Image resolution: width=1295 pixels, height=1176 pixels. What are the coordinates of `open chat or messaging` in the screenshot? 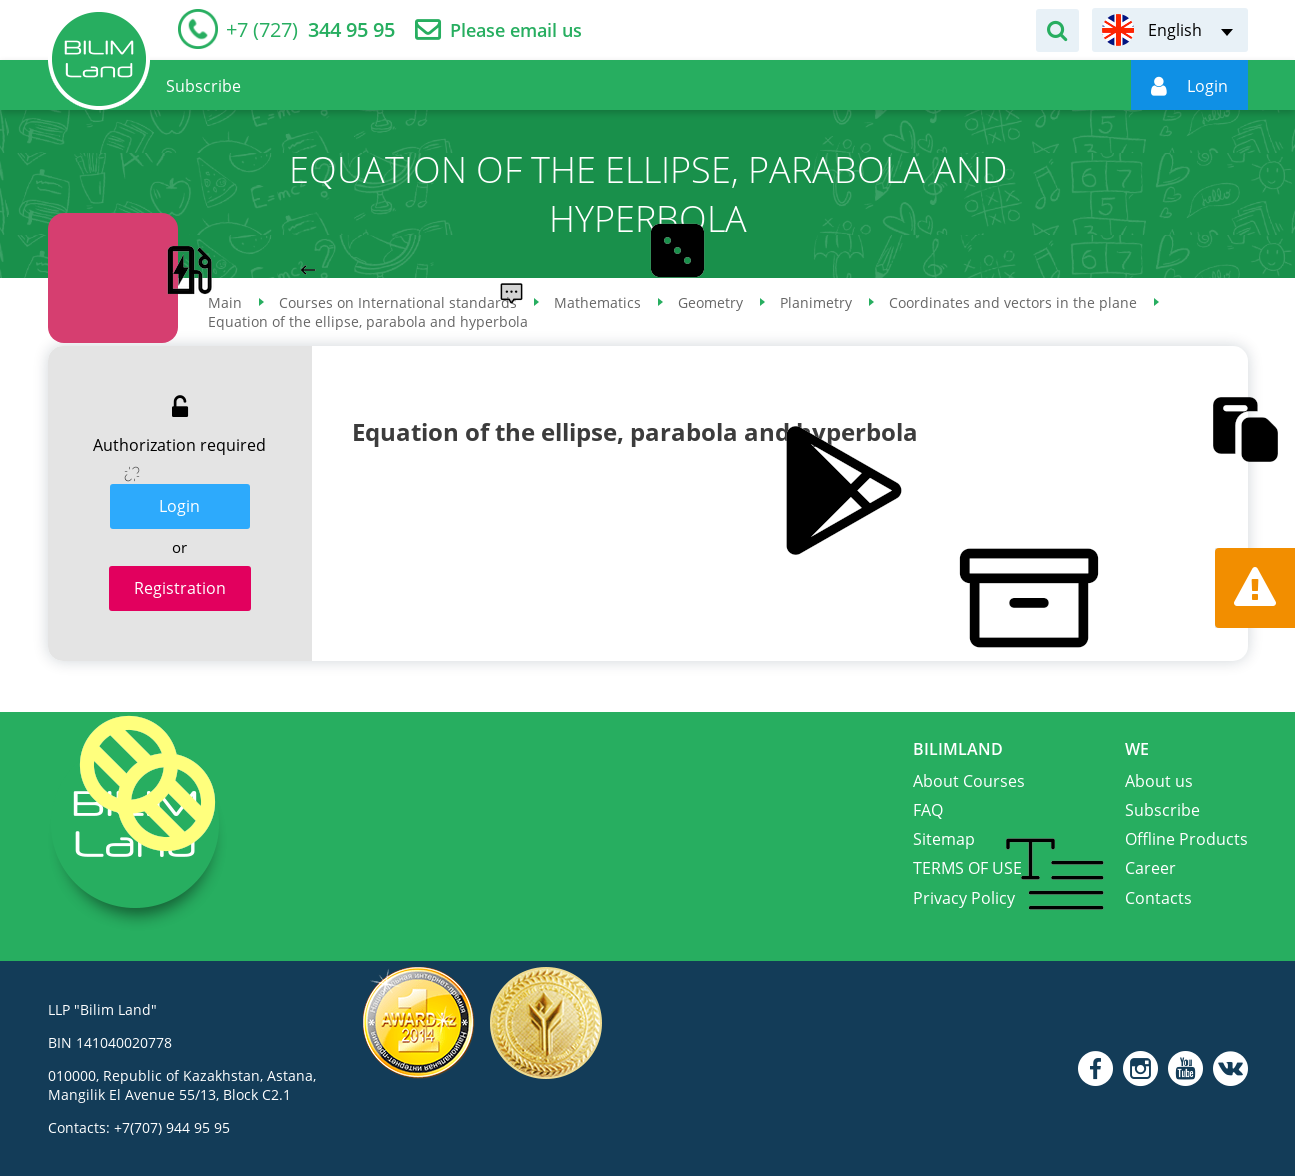 It's located at (511, 292).